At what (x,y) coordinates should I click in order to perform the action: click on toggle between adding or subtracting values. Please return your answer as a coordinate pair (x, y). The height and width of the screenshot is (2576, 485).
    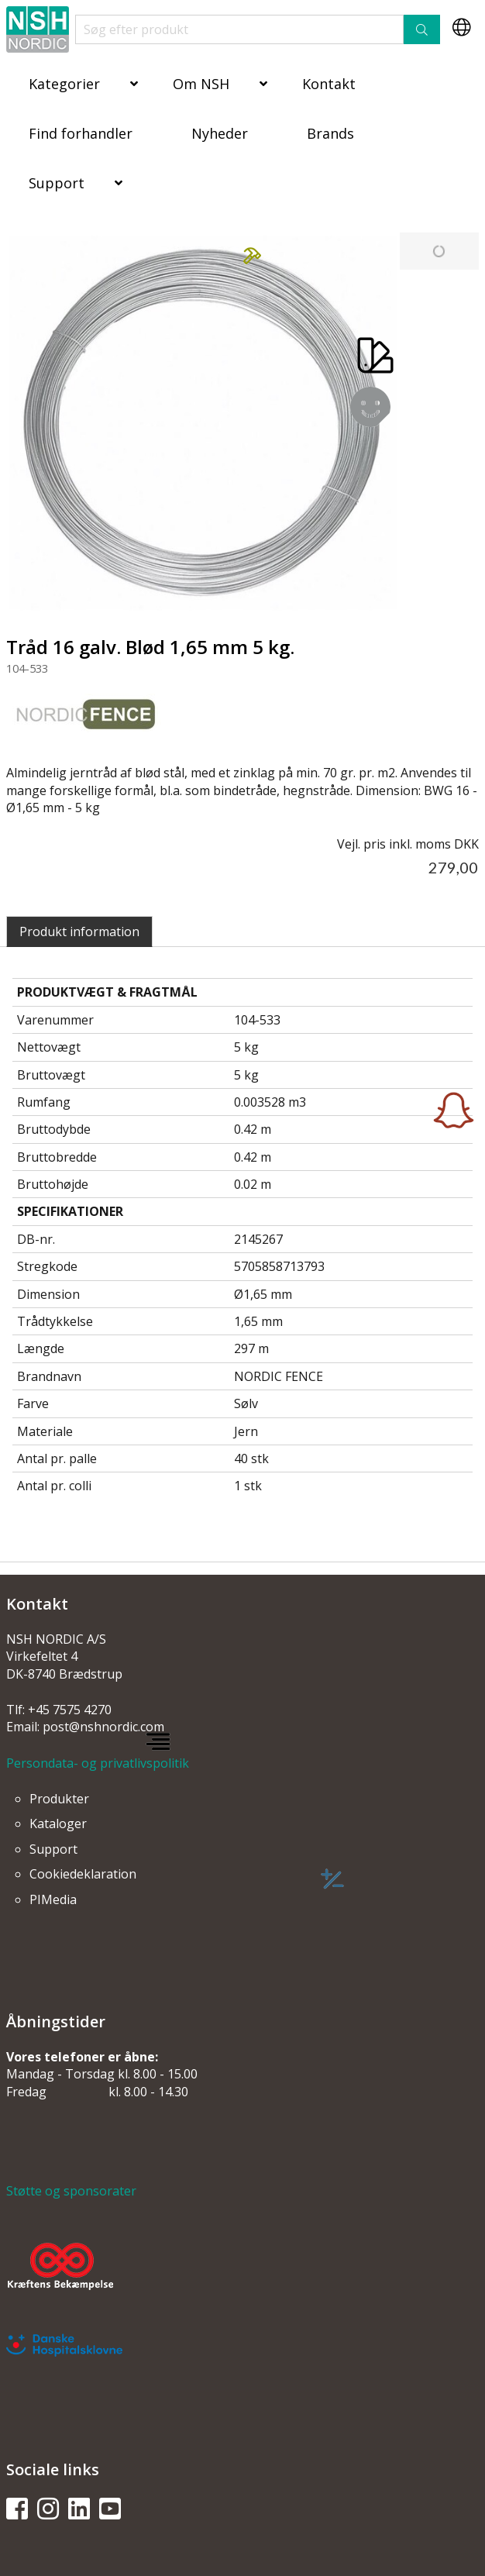
    Looking at the image, I should click on (332, 1880).